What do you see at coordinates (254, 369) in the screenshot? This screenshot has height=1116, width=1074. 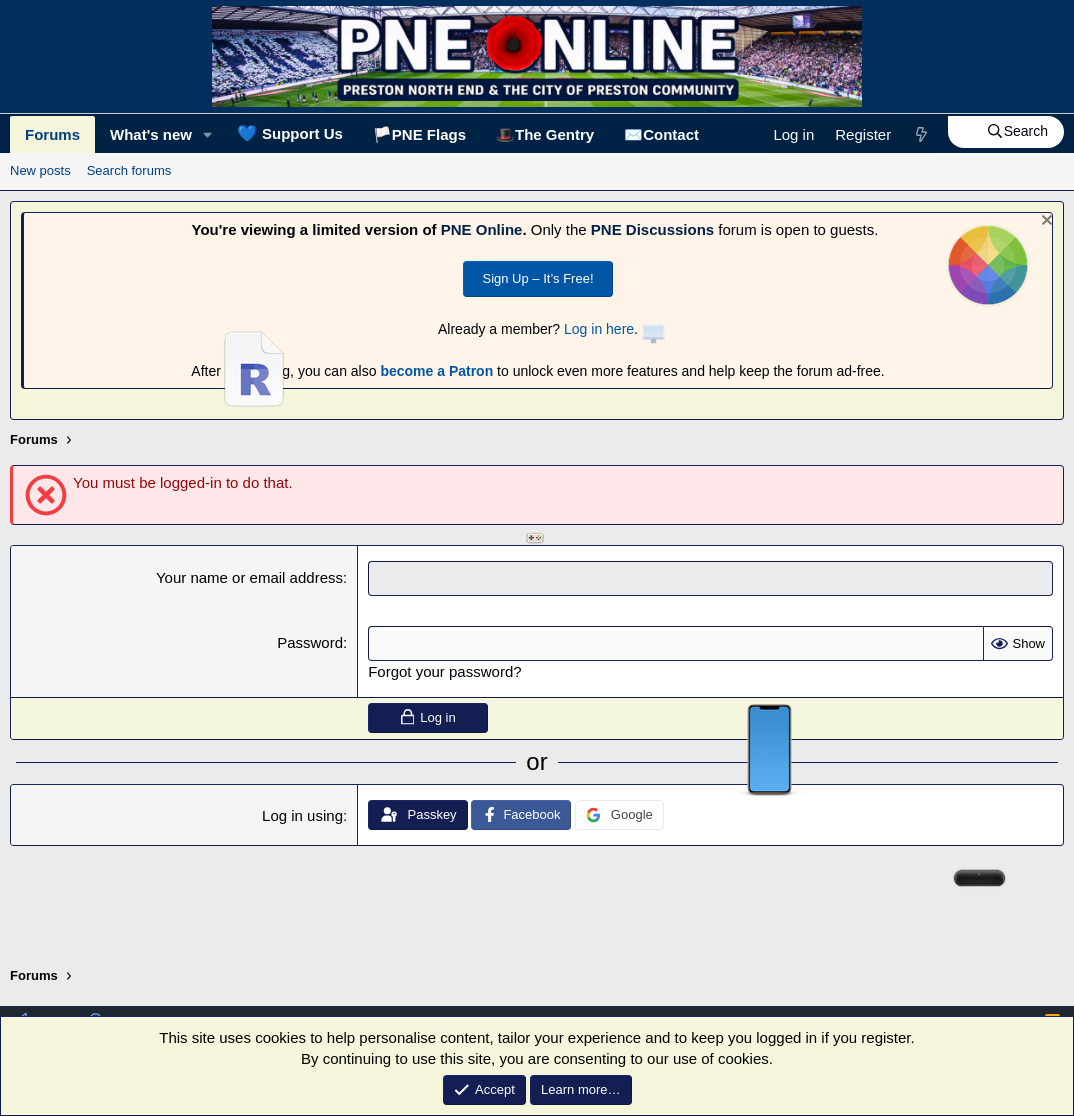 I see `an R programming language source file` at bounding box center [254, 369].